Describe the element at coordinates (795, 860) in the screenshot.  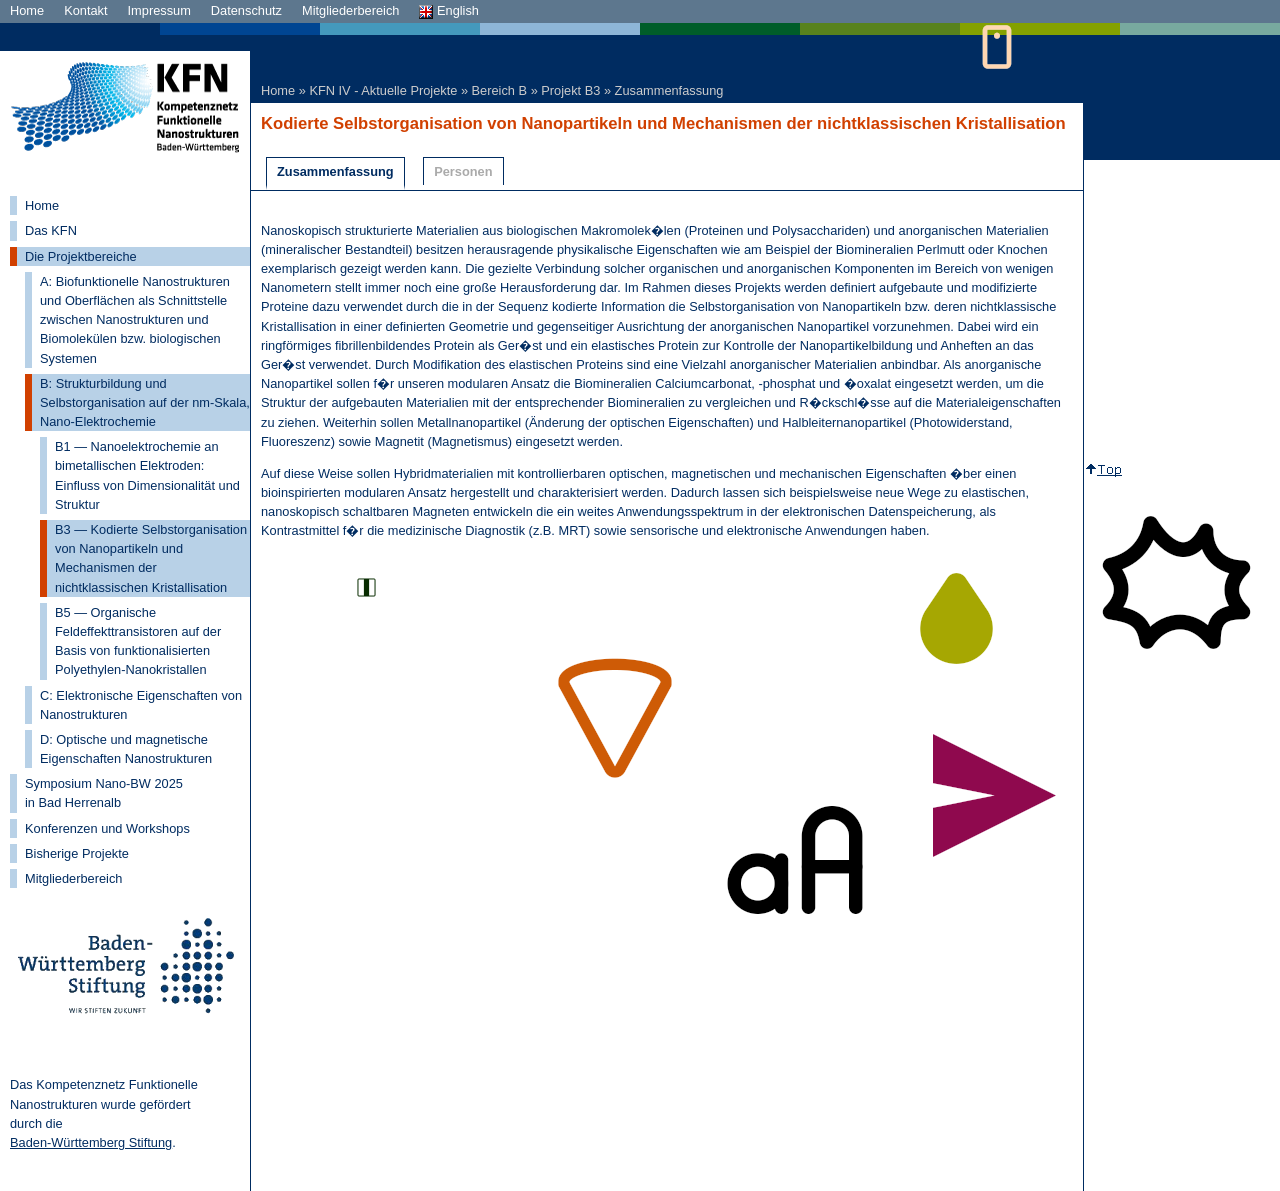
I see `toggle between uppercase and lowercase text` at that location.